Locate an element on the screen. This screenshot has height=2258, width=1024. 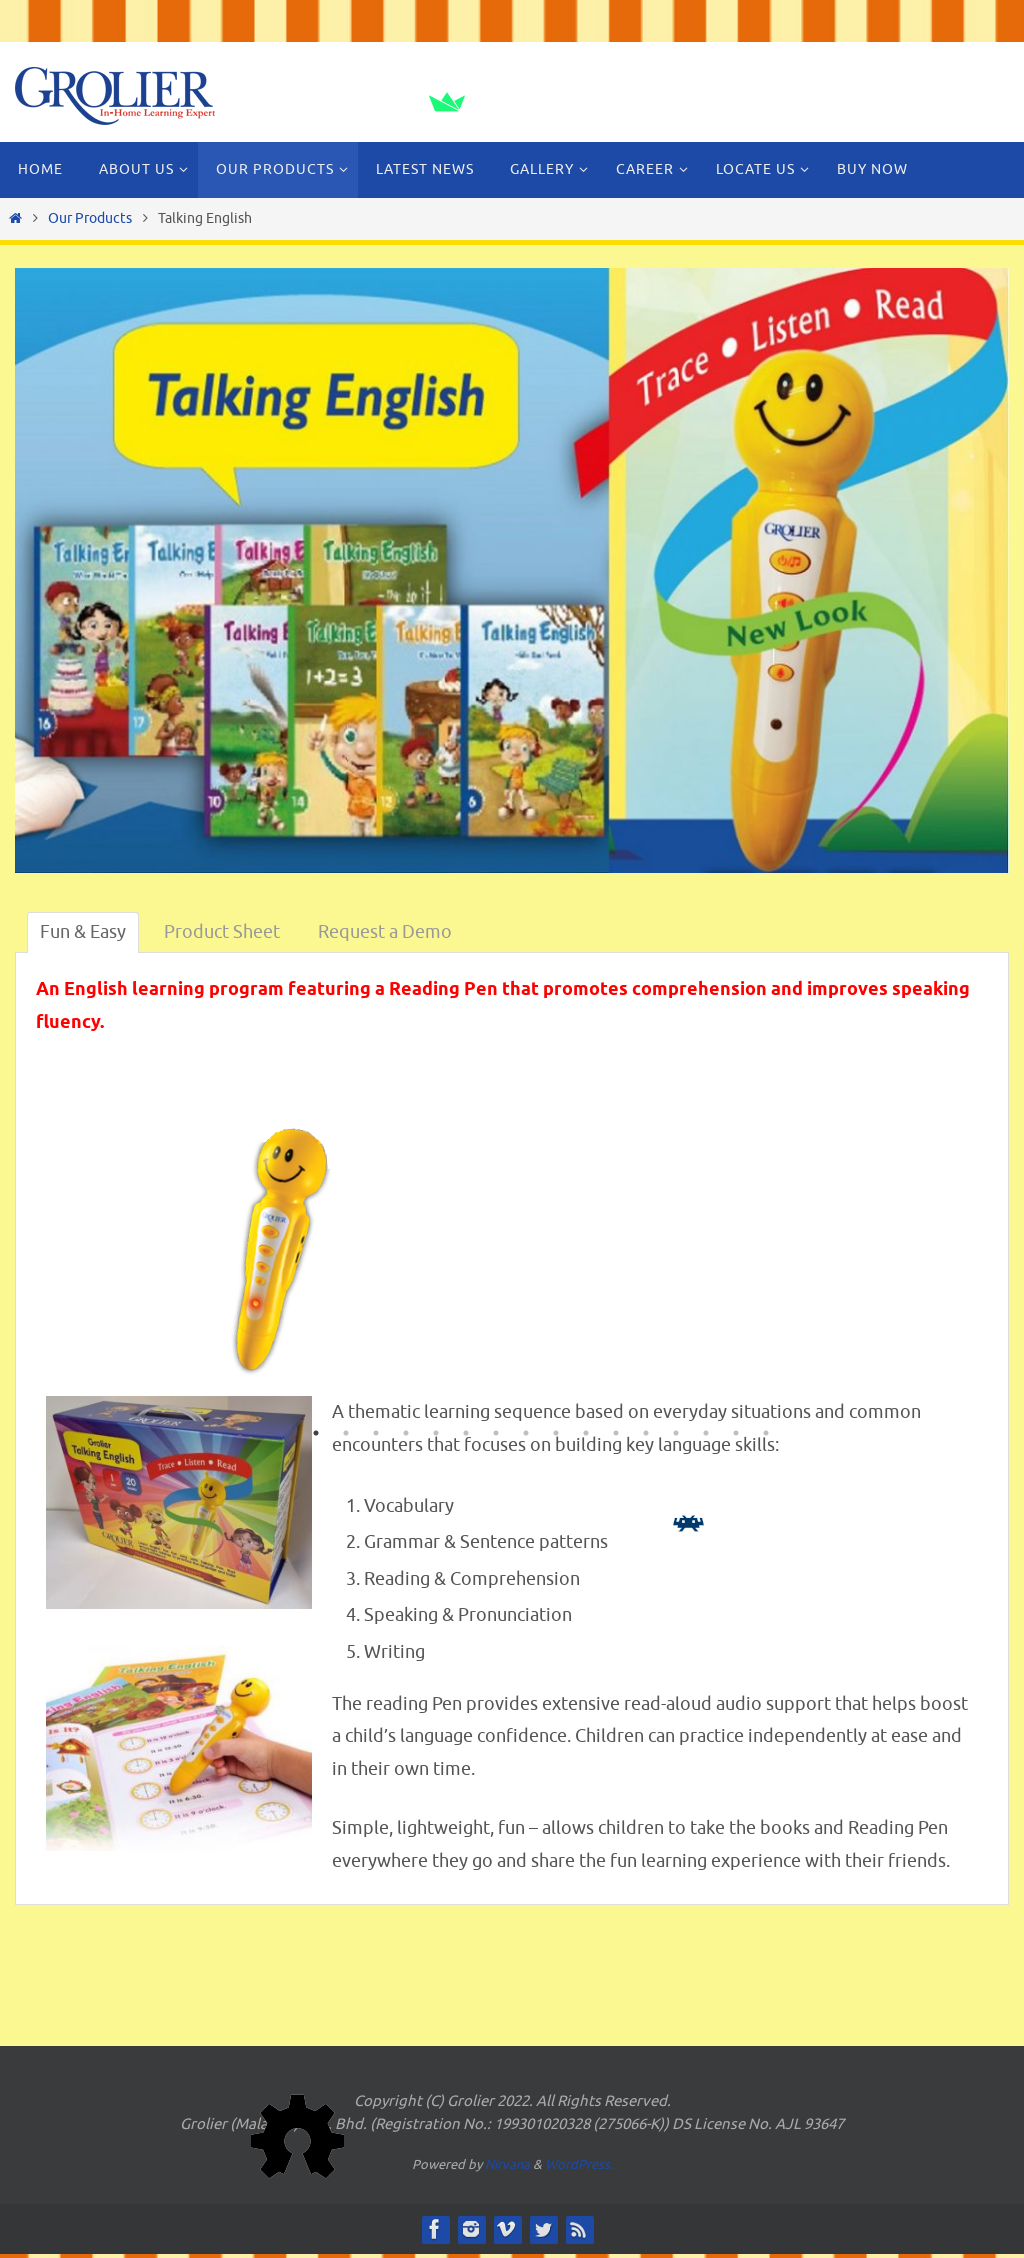
open RetroArch emulator app is located at coordinates (688, 1523).